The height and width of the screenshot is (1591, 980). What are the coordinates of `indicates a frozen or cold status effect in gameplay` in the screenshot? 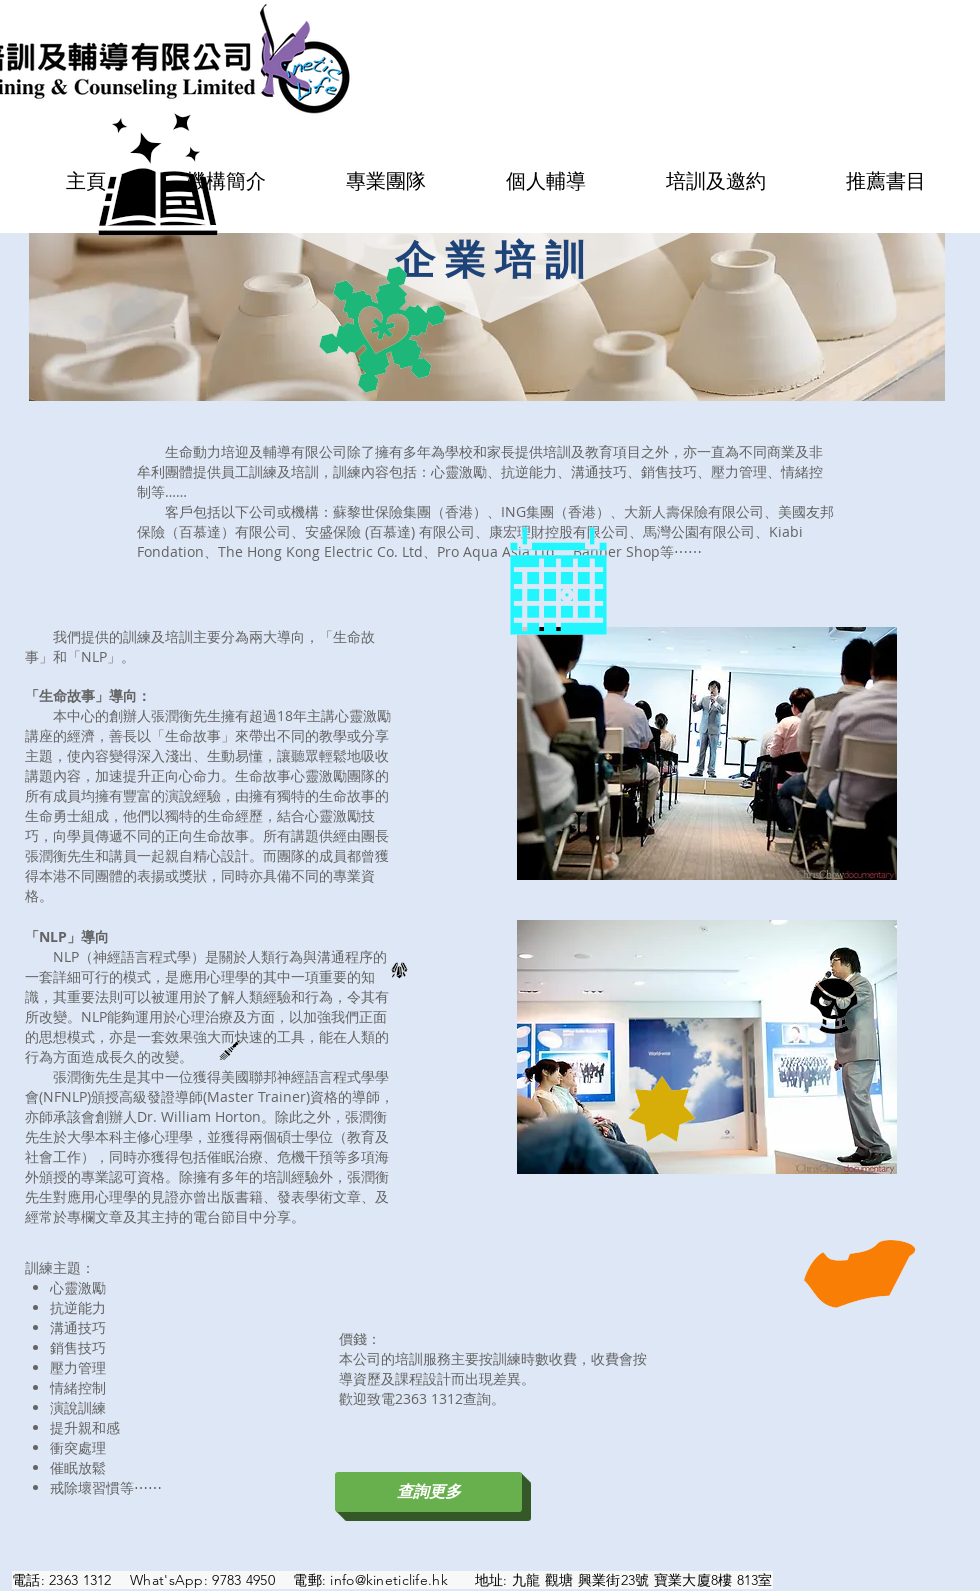 It's located at (382, 329).